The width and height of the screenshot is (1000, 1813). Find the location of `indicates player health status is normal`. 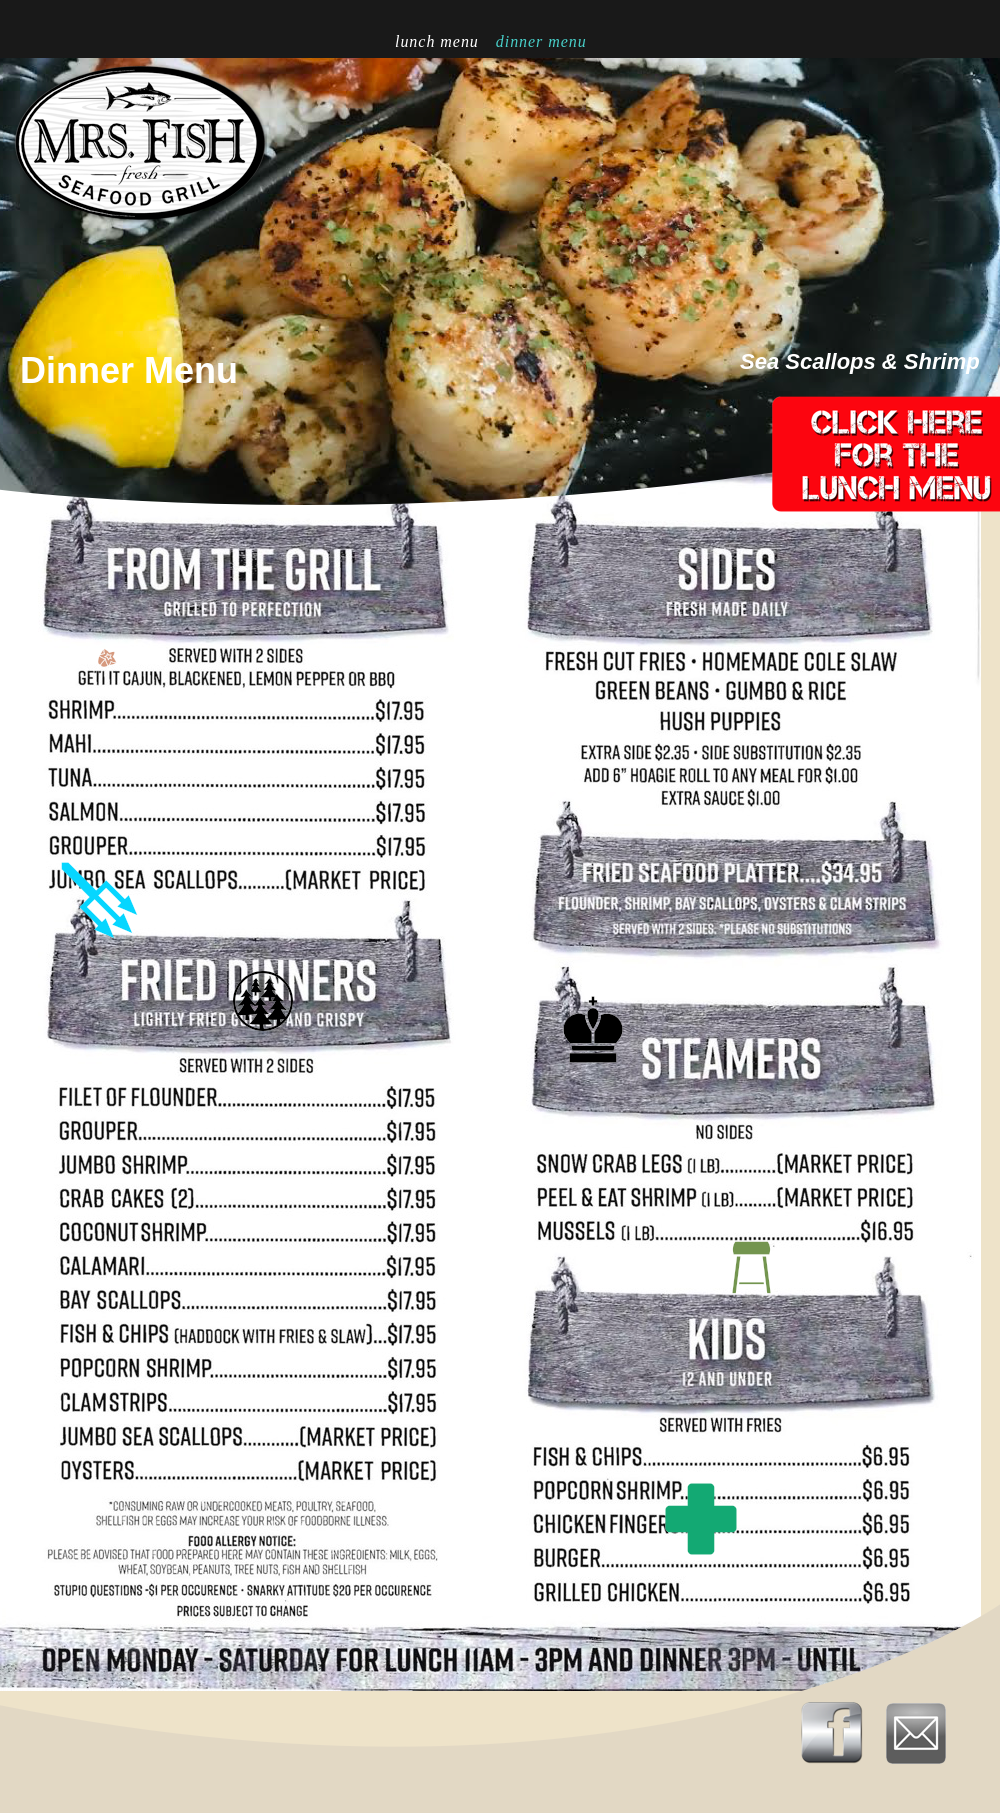

indicates player health status is normal is located at coordinates (701, 1519).